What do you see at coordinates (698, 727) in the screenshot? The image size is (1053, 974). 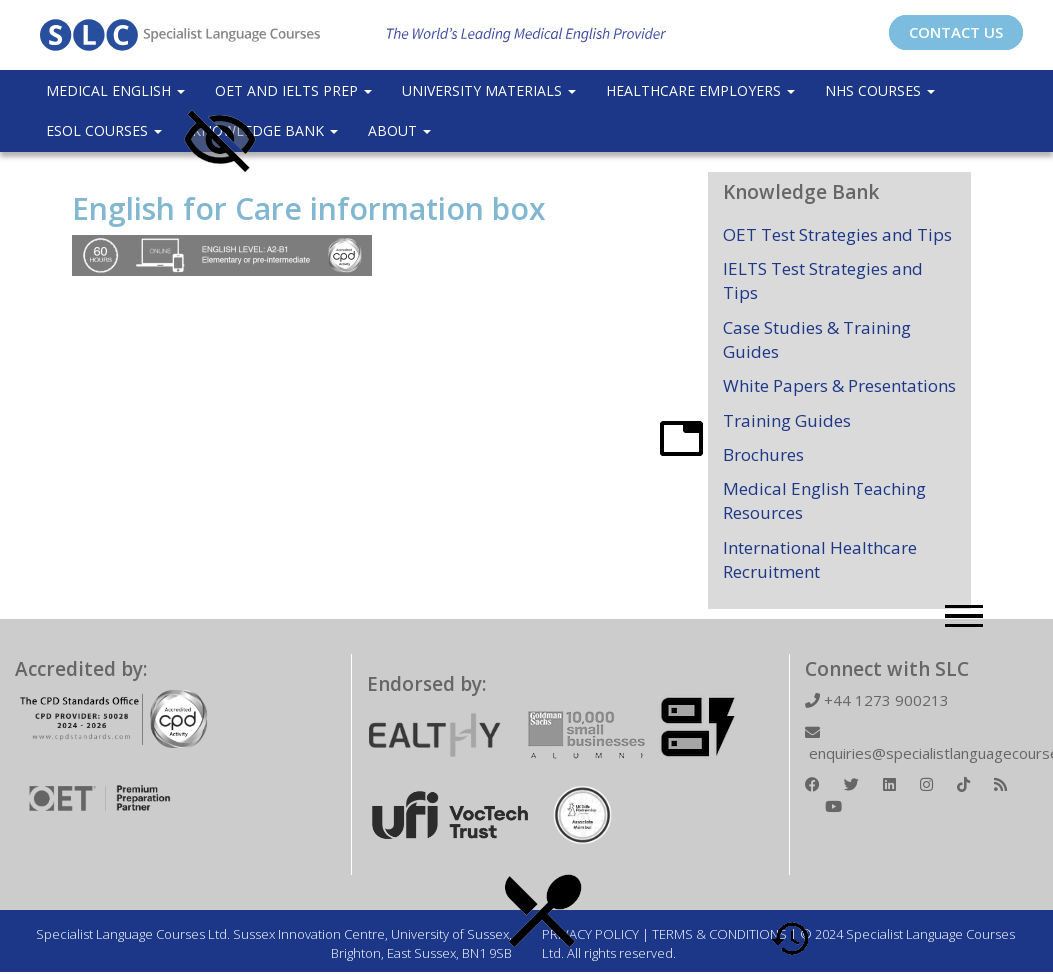 I see `access dynamic form builder` at bounding box center [698, 727].